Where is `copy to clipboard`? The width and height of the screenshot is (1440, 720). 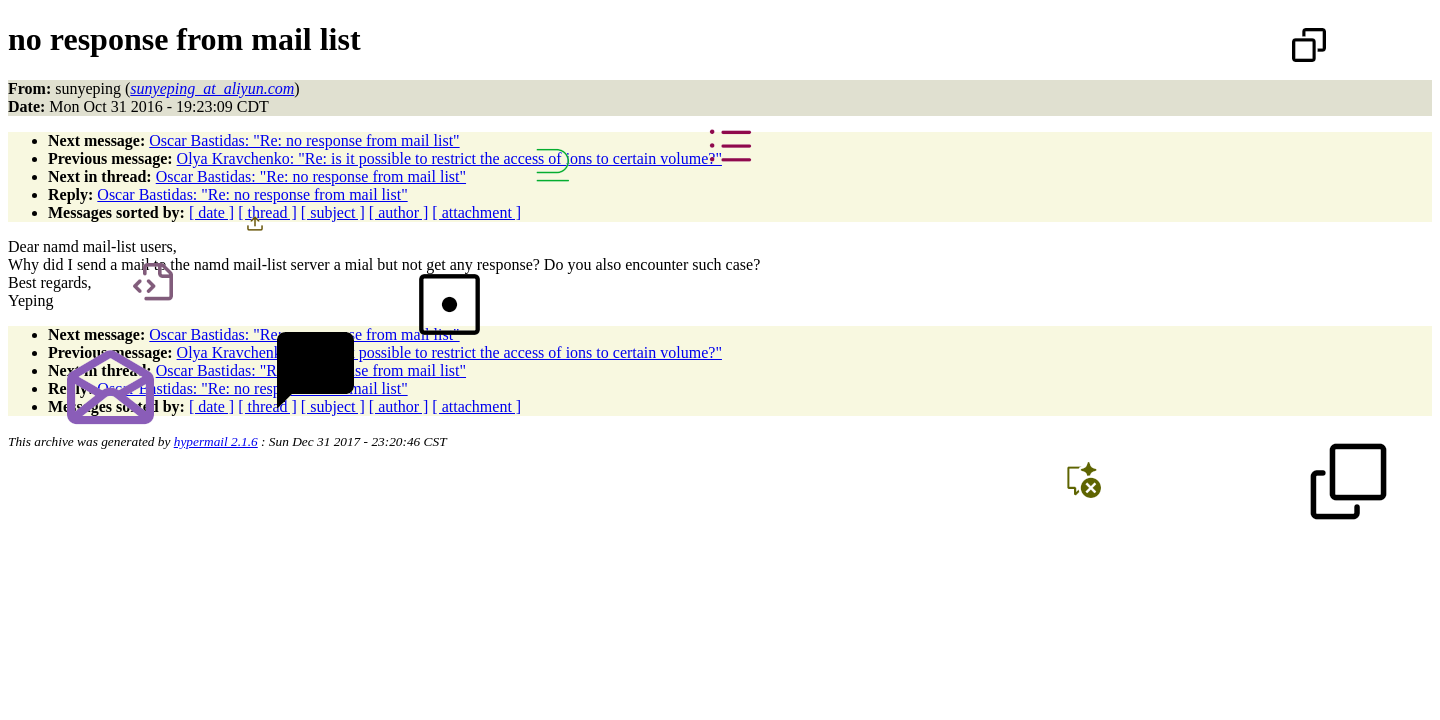 copy to clipboard is located at coordinates (1348, 481).